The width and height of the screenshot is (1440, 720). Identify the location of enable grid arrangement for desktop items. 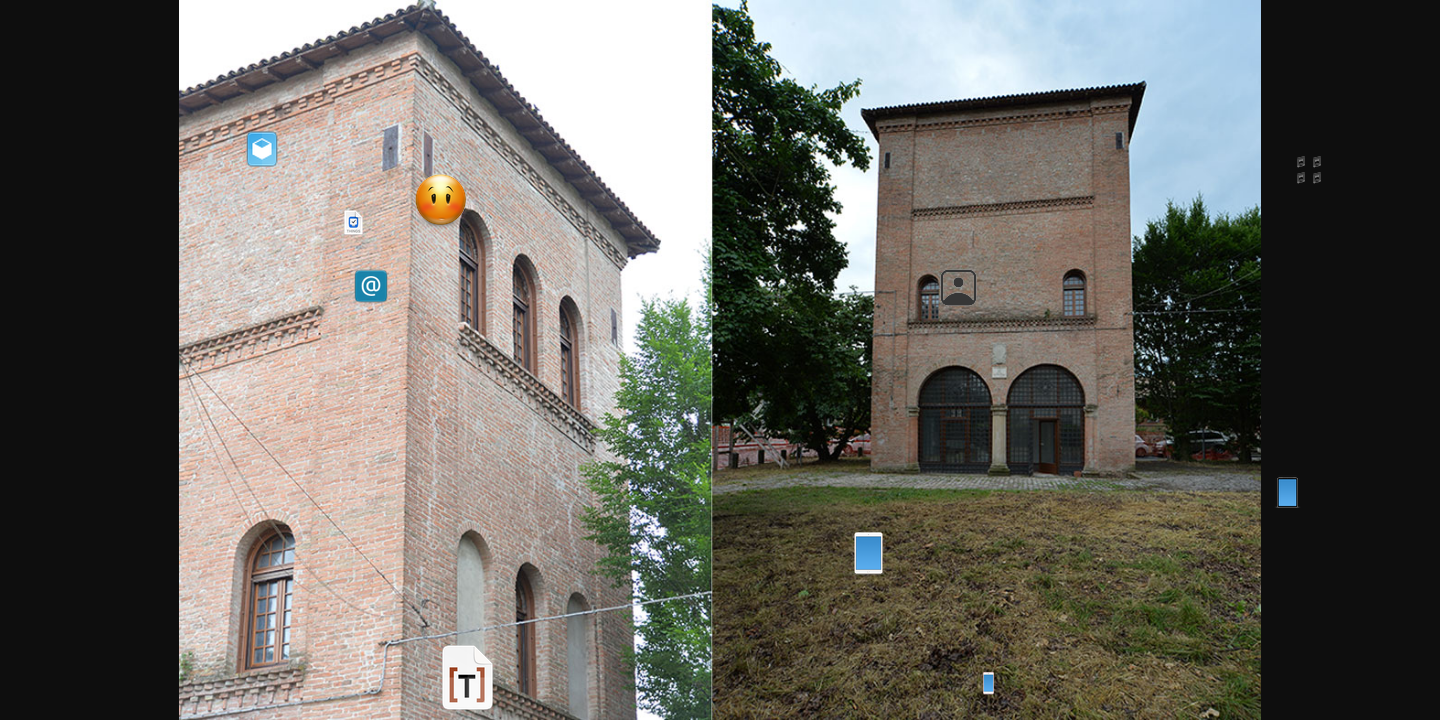
(1309, 170).